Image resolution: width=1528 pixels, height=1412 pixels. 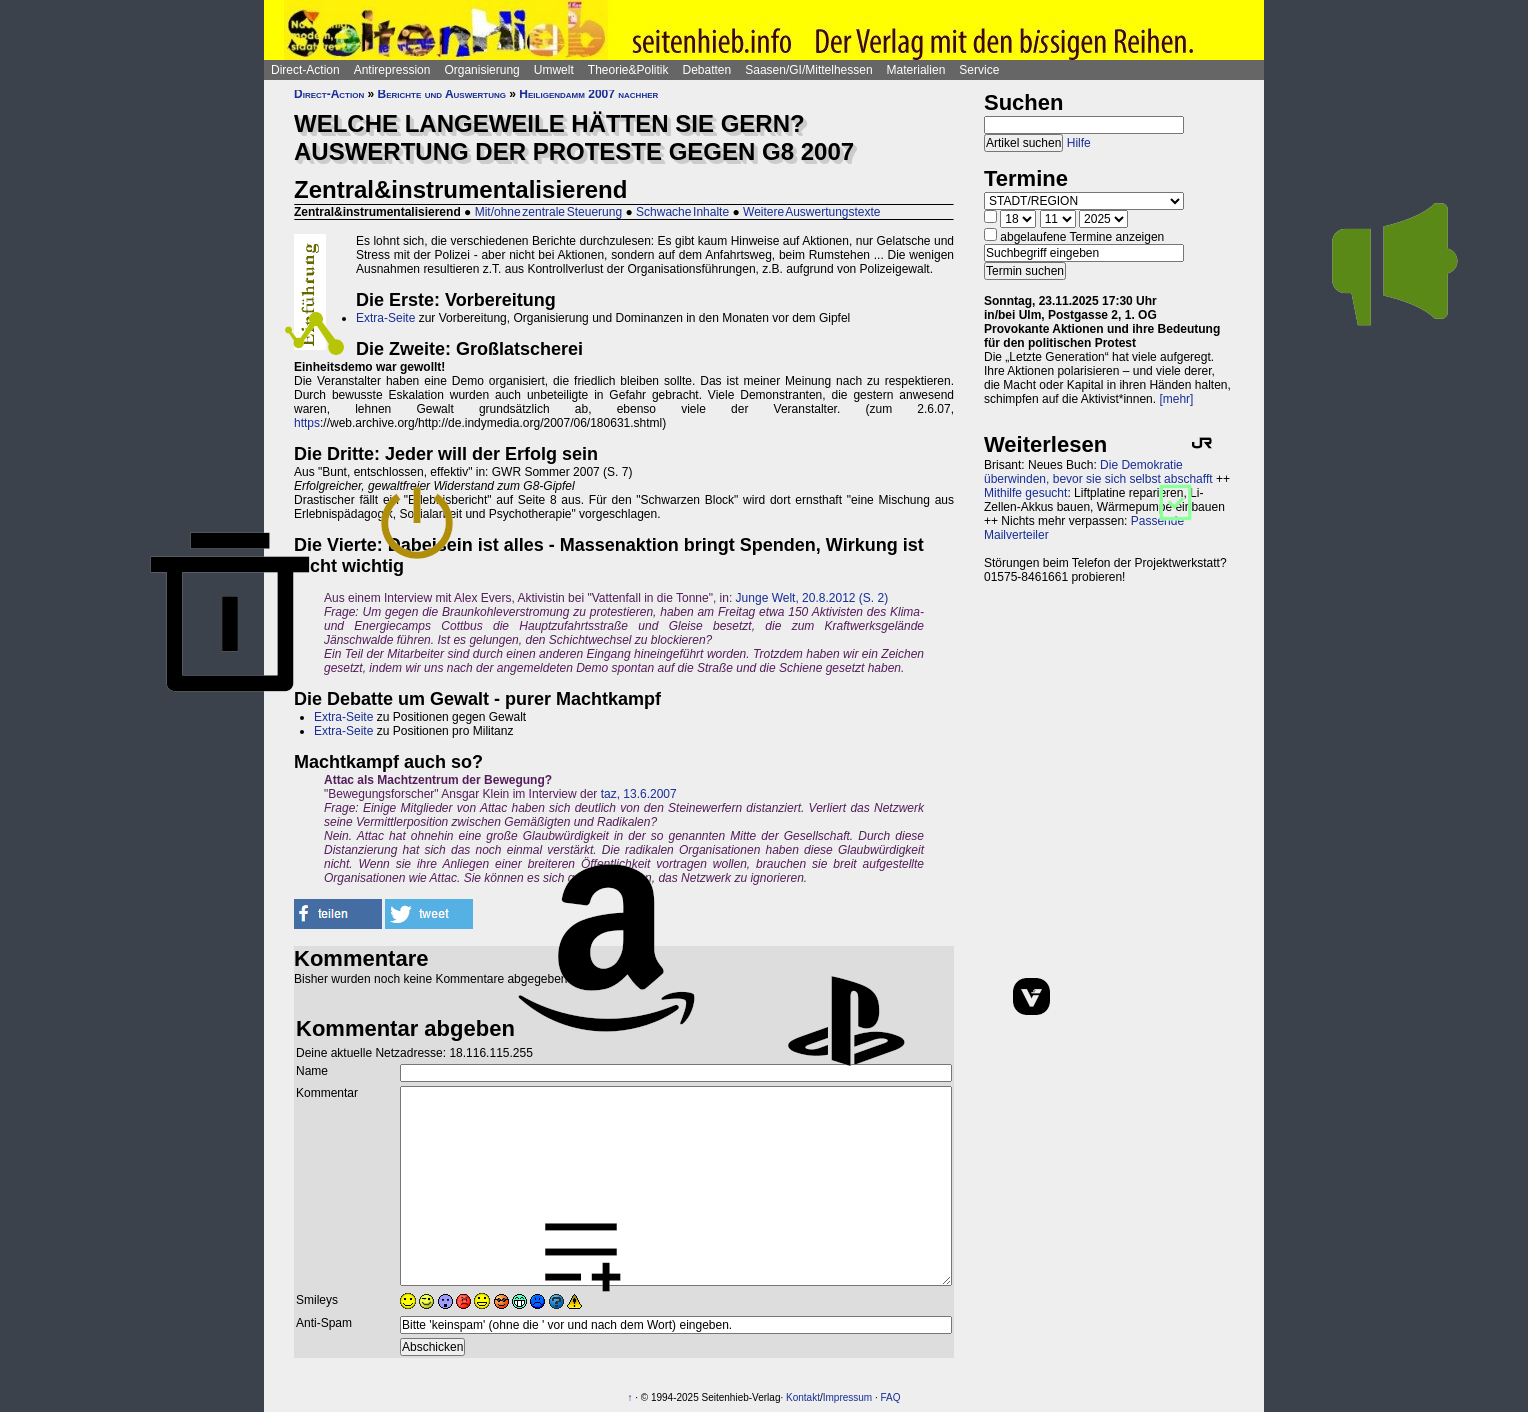 What do you see at coordinates (1031, 996) in the screenshot?
I see `verdaccio private npm registry logo` at bounding box center [1031, 996].